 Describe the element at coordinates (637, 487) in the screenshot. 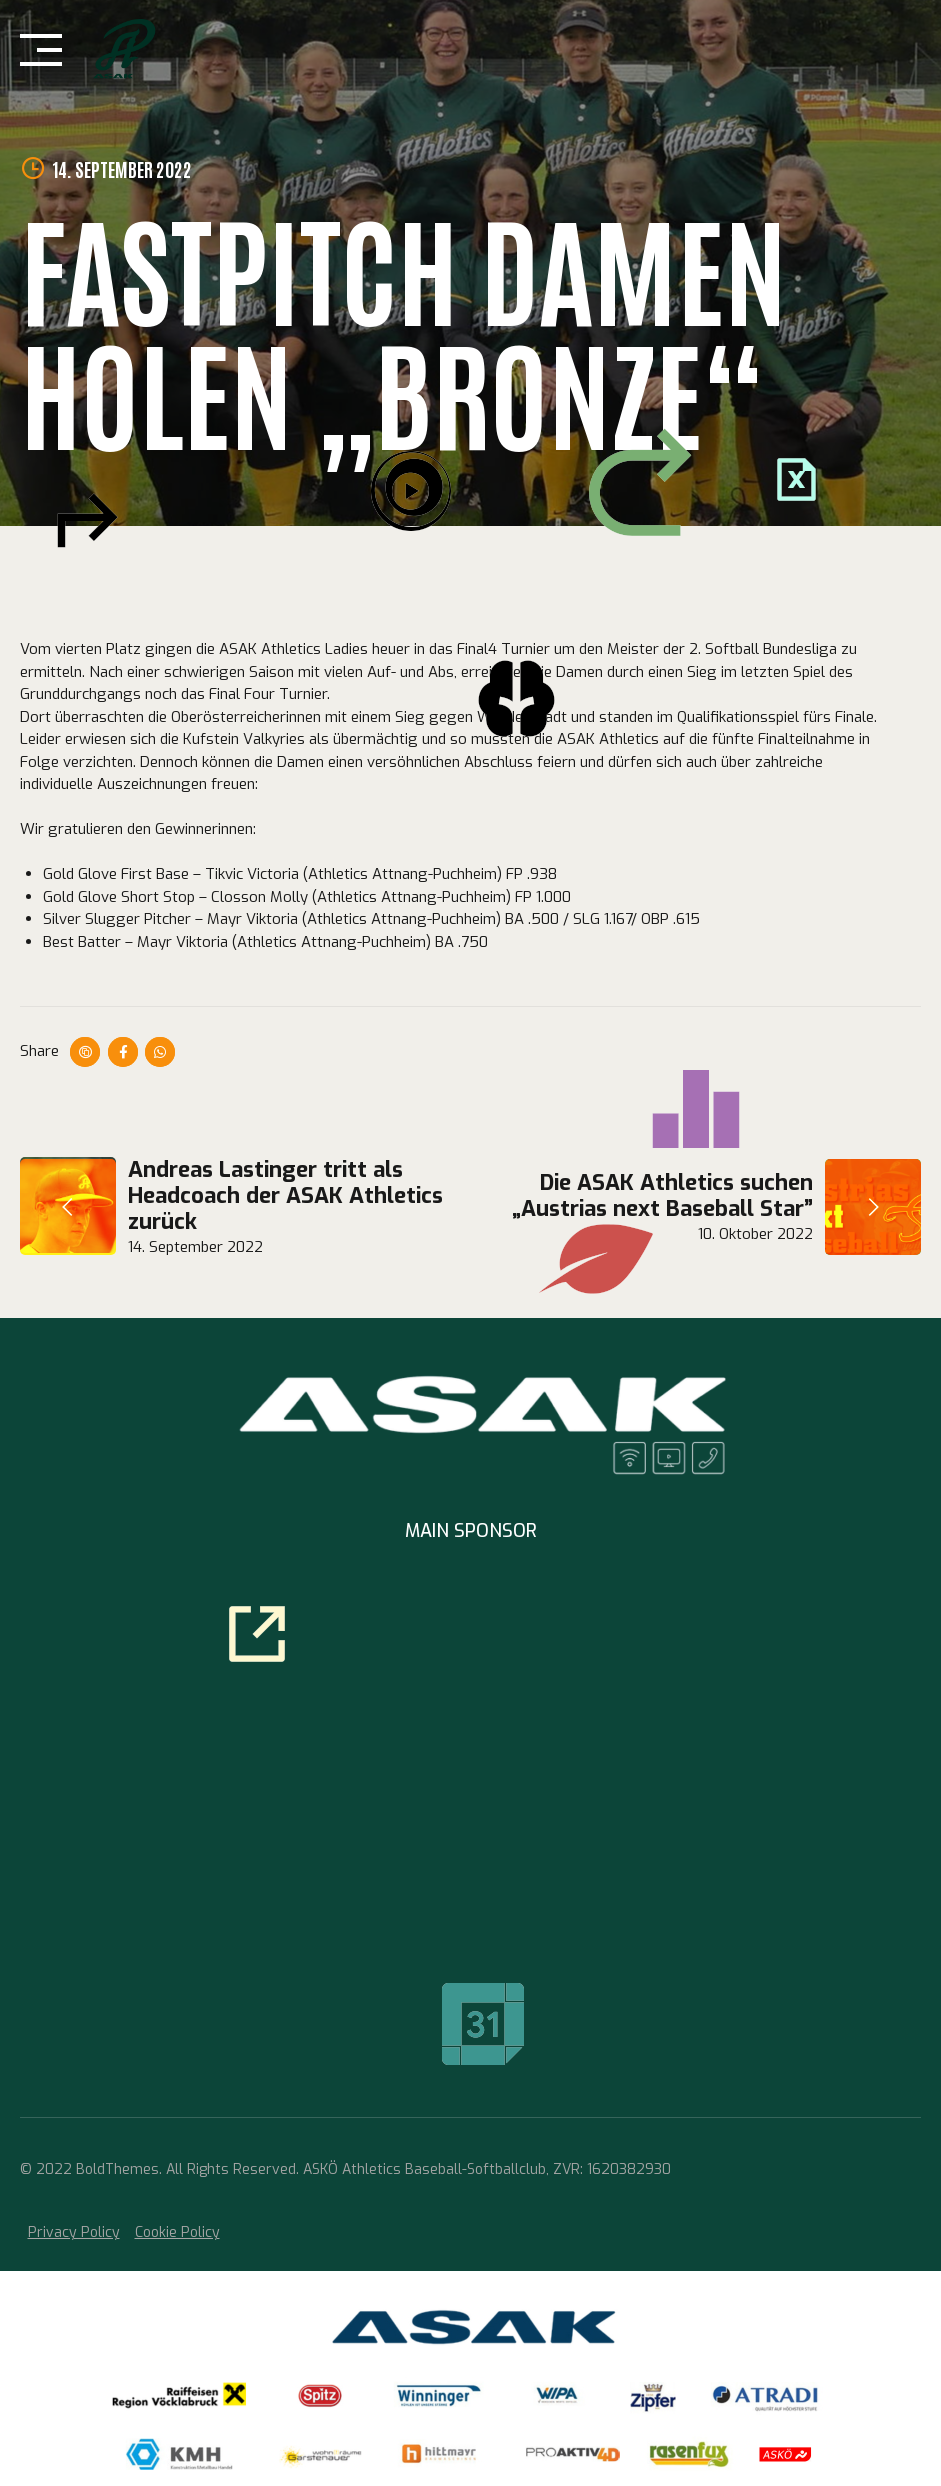

I see `redo last action` at that location.